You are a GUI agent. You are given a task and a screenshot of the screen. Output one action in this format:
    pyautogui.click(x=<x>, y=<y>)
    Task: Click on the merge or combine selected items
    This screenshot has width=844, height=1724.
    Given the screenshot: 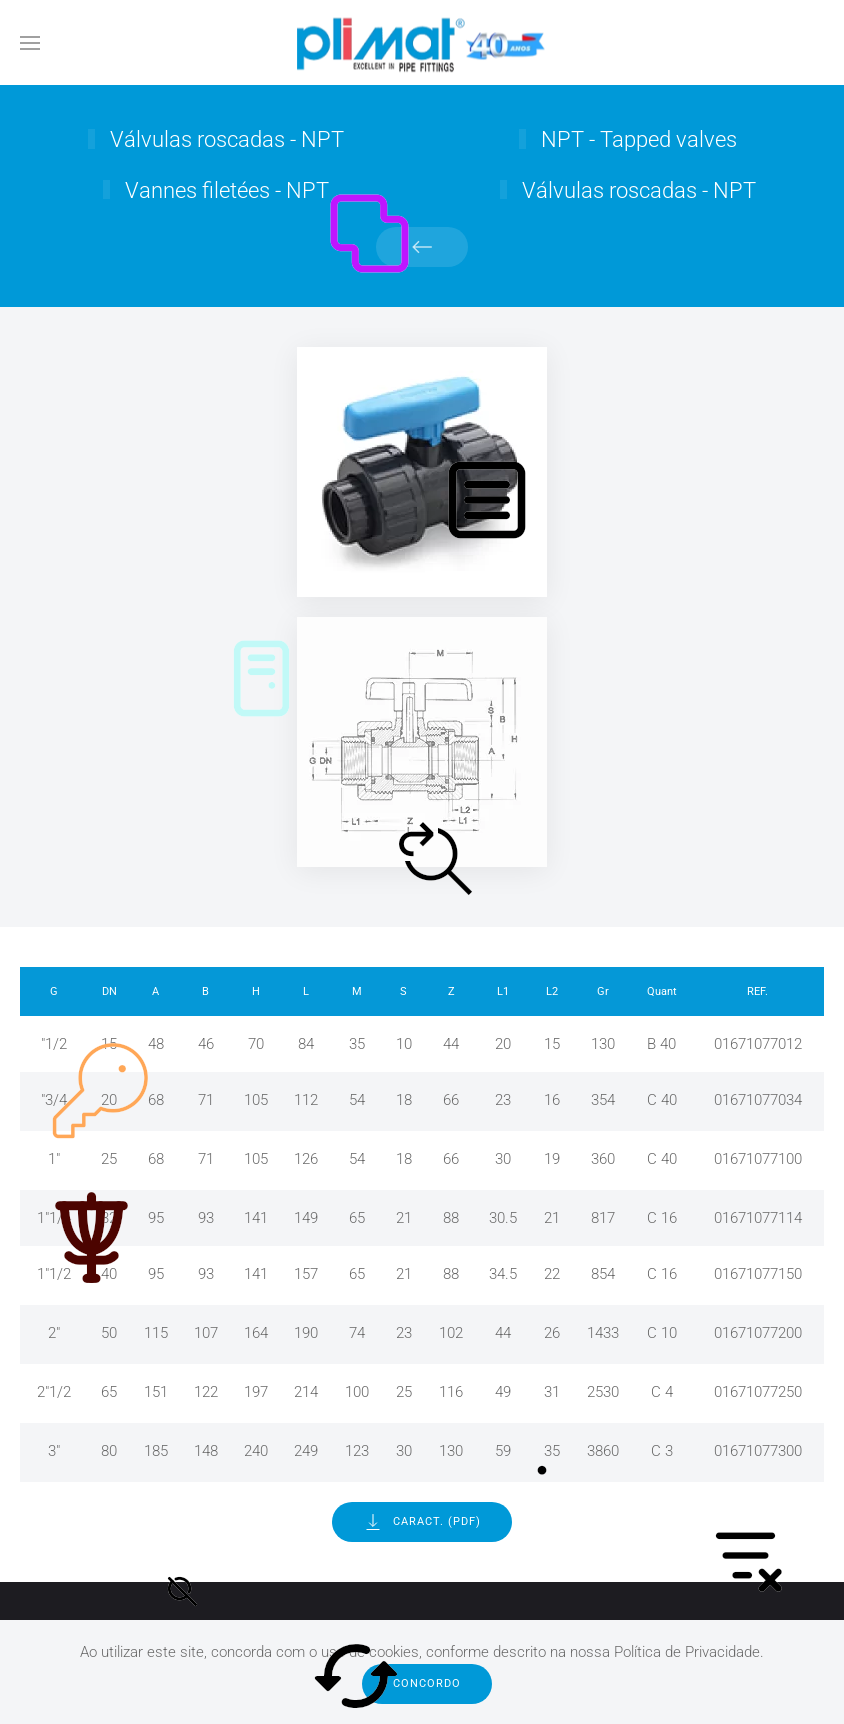 What is the action you would take?
    pyautogui.click(x=369, y=233)
    